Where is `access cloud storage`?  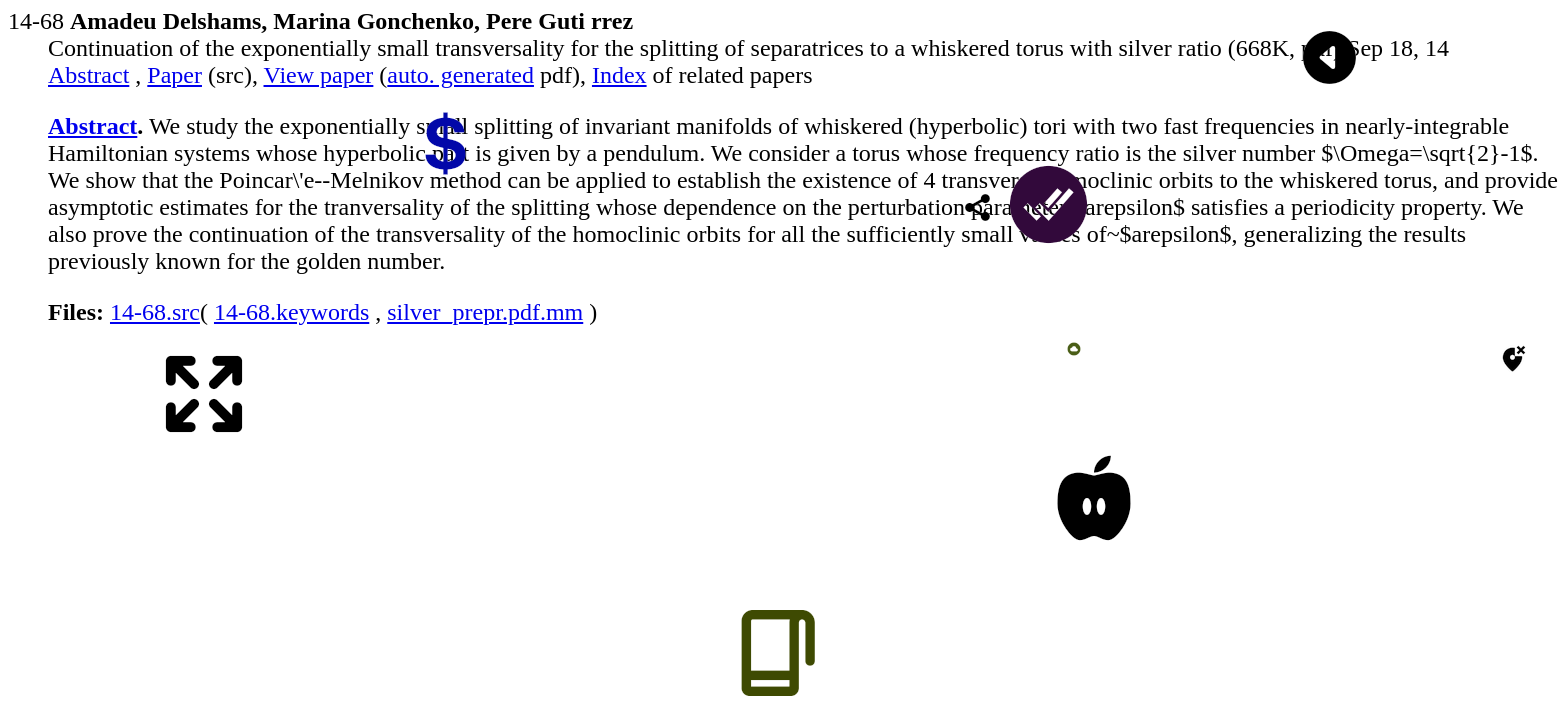 access cloud storage is located at coordinates (1074, 349).